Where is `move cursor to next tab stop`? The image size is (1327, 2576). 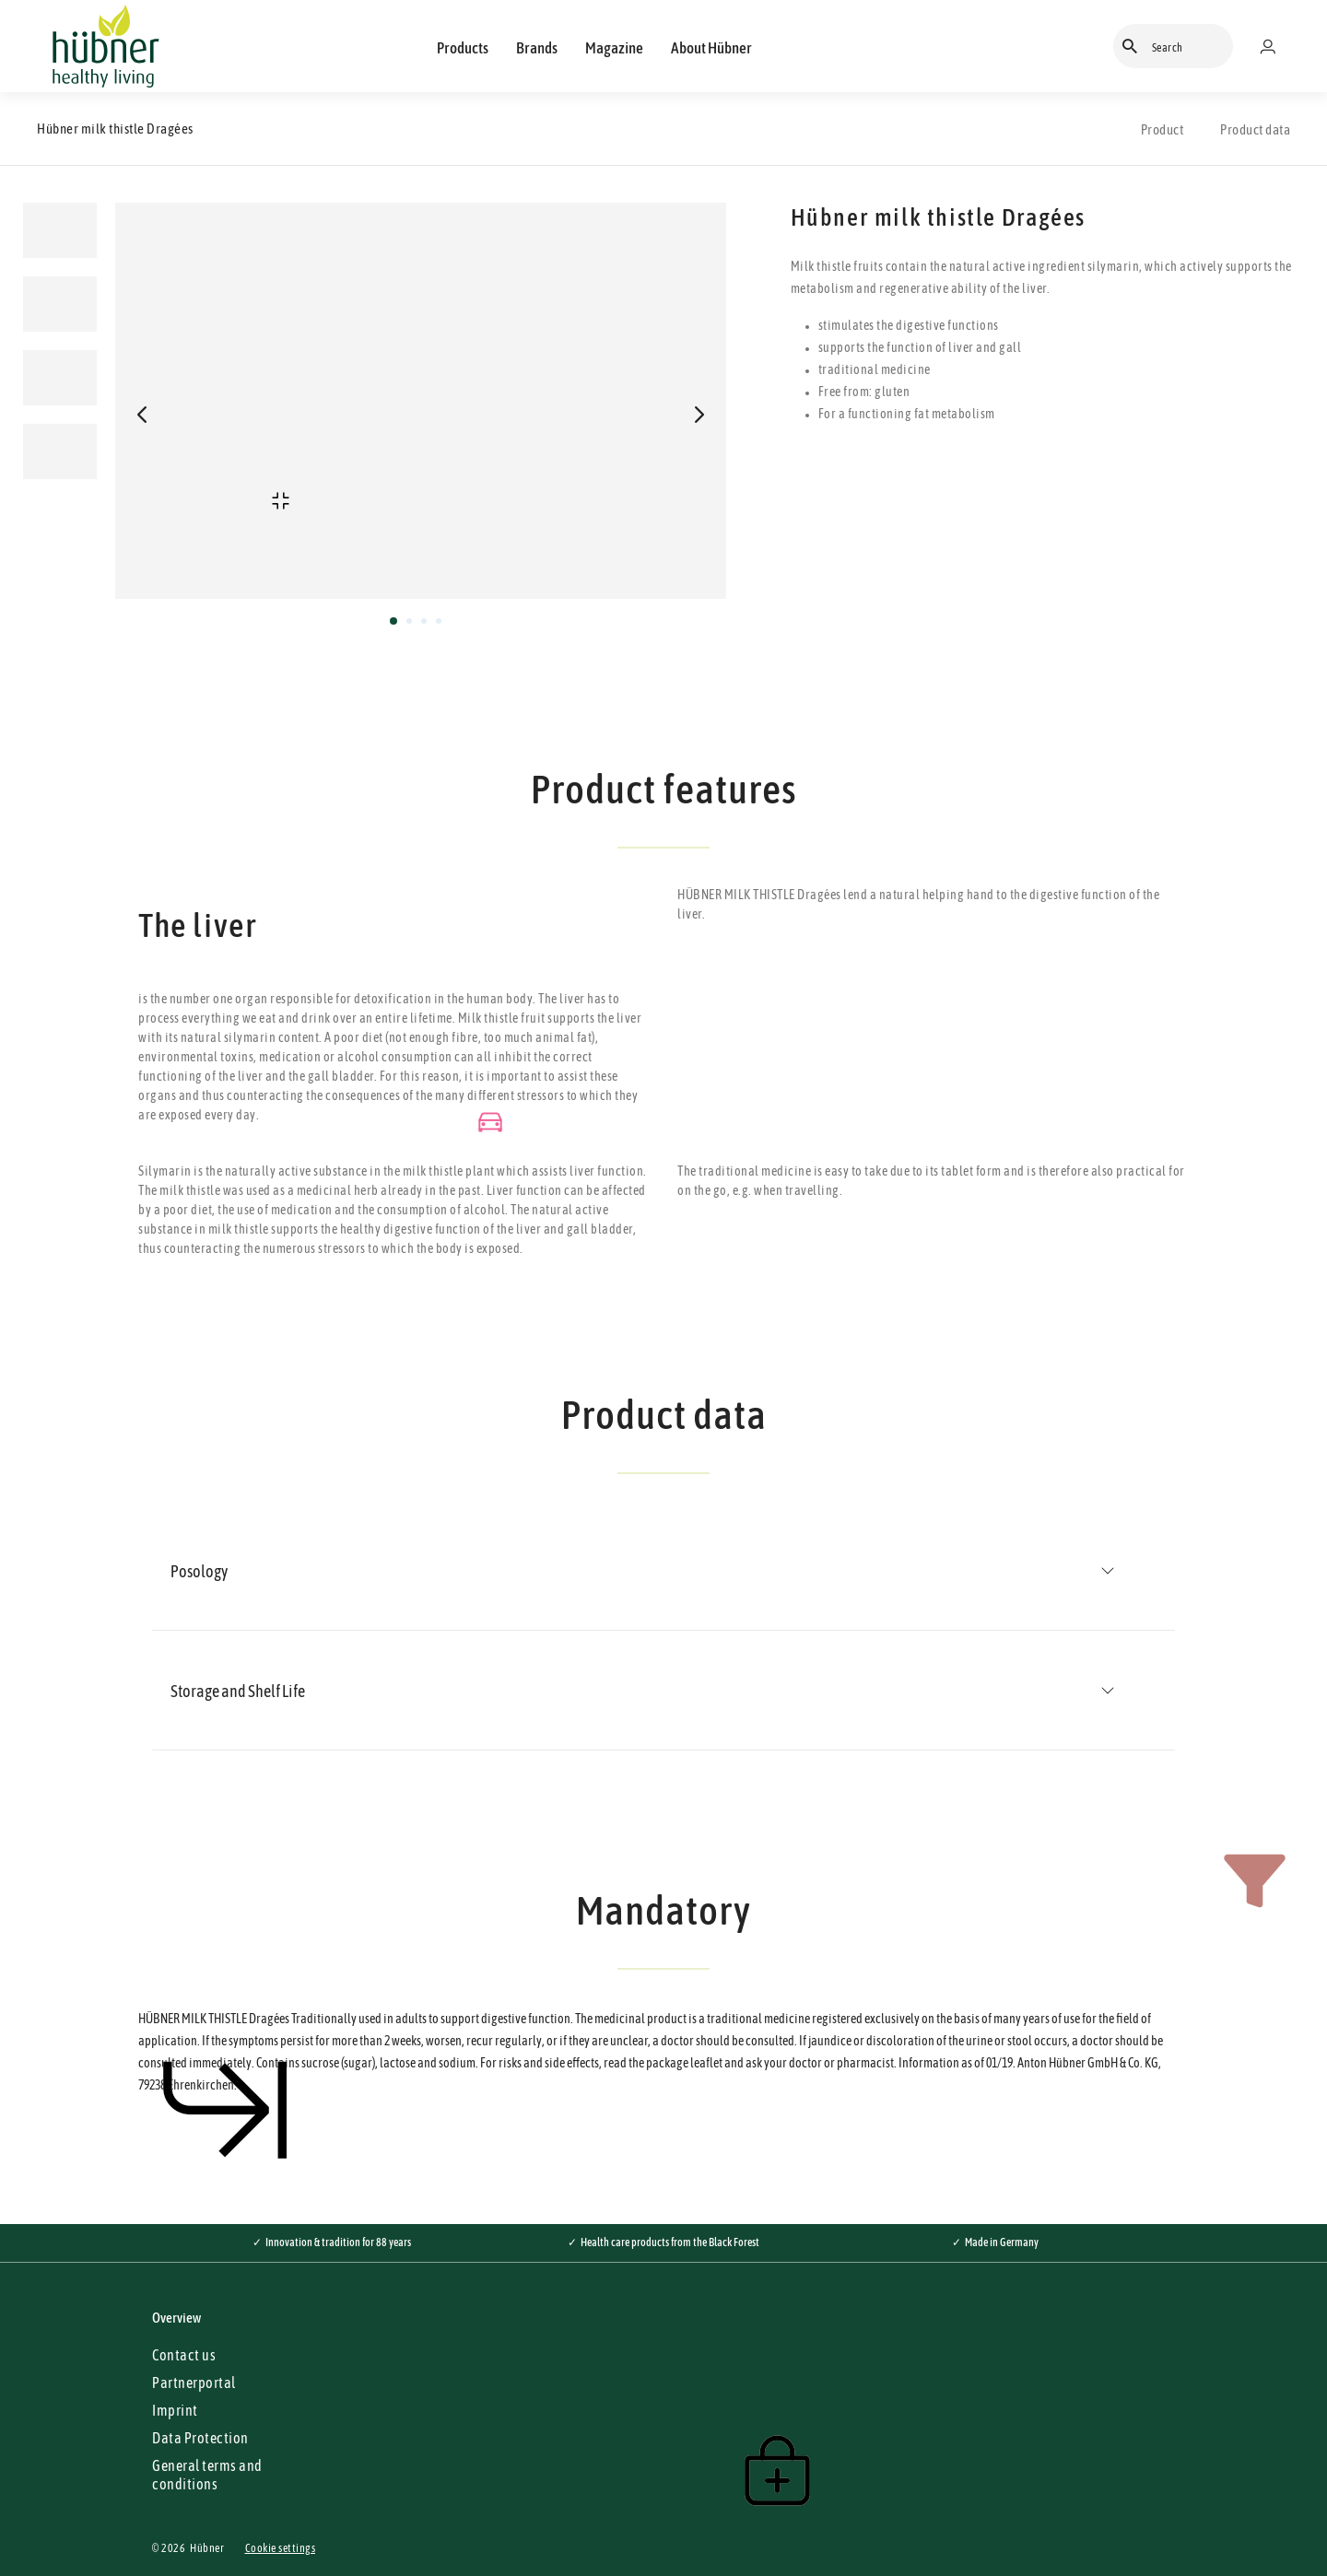
move cursor to next tab stop is located at coordinates (216, 2105).